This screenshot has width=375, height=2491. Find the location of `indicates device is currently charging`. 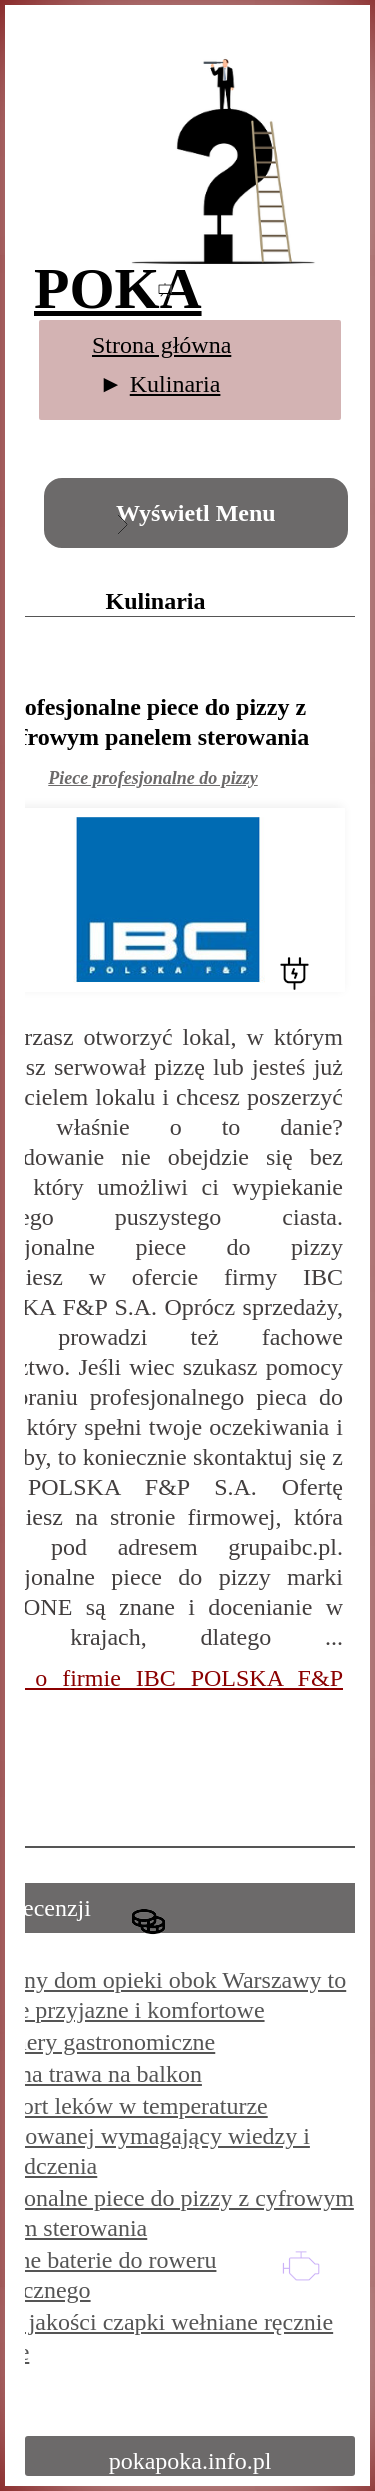

indicates device is currently charging is located at coordinates (294, 973).